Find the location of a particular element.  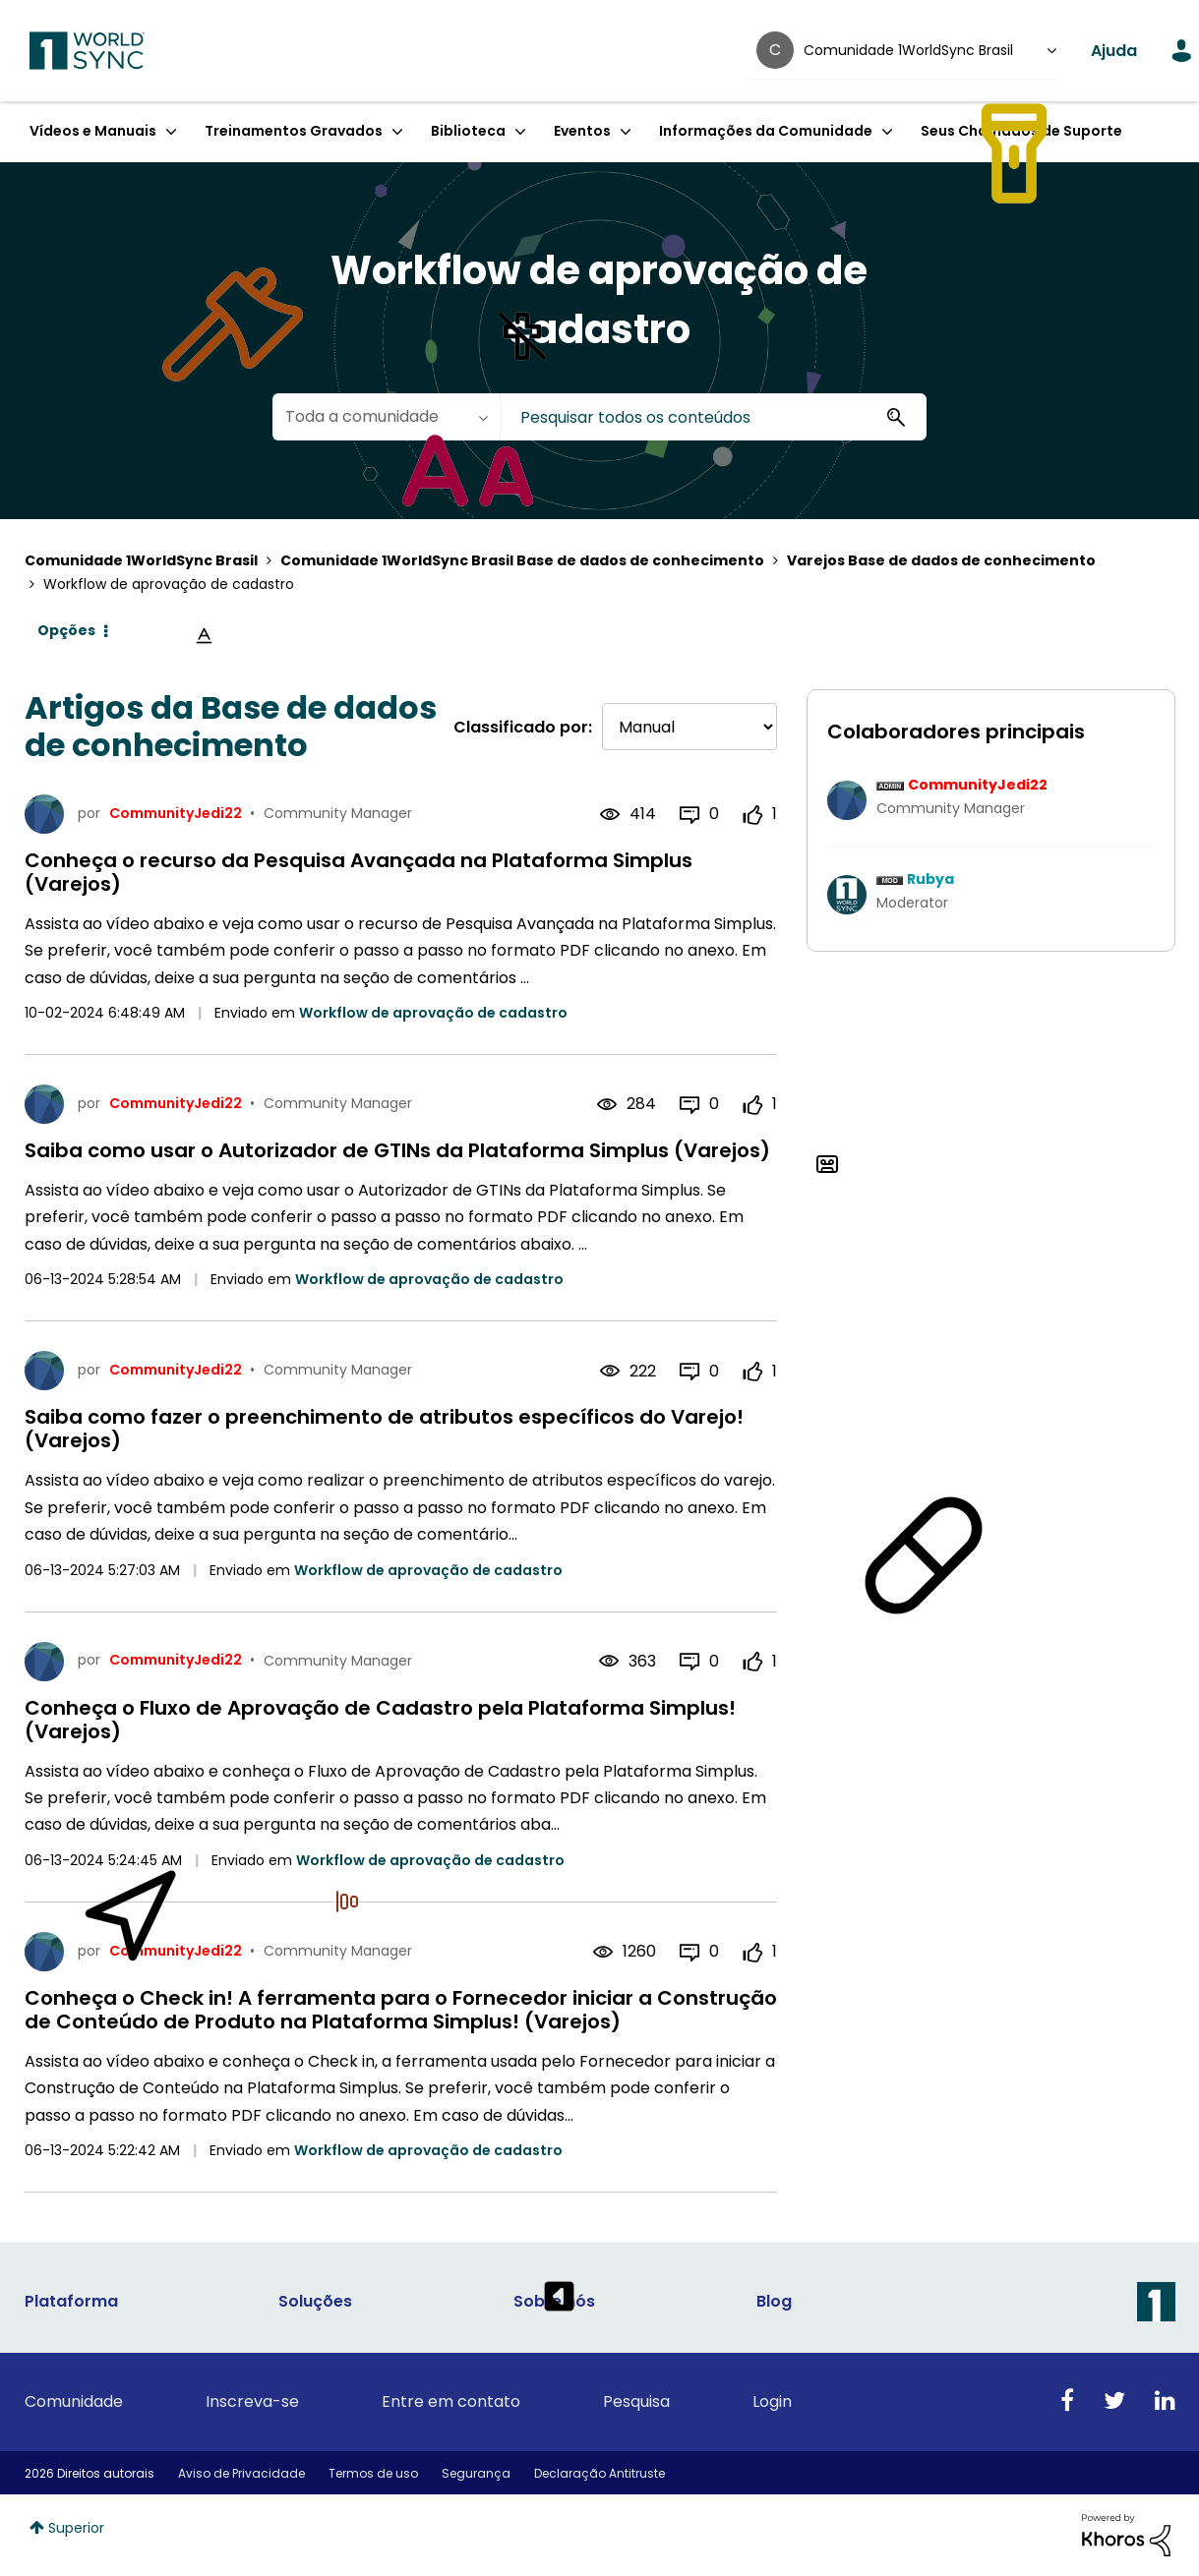

toggle flashlight on or off is located at coordinates (1014, 153).